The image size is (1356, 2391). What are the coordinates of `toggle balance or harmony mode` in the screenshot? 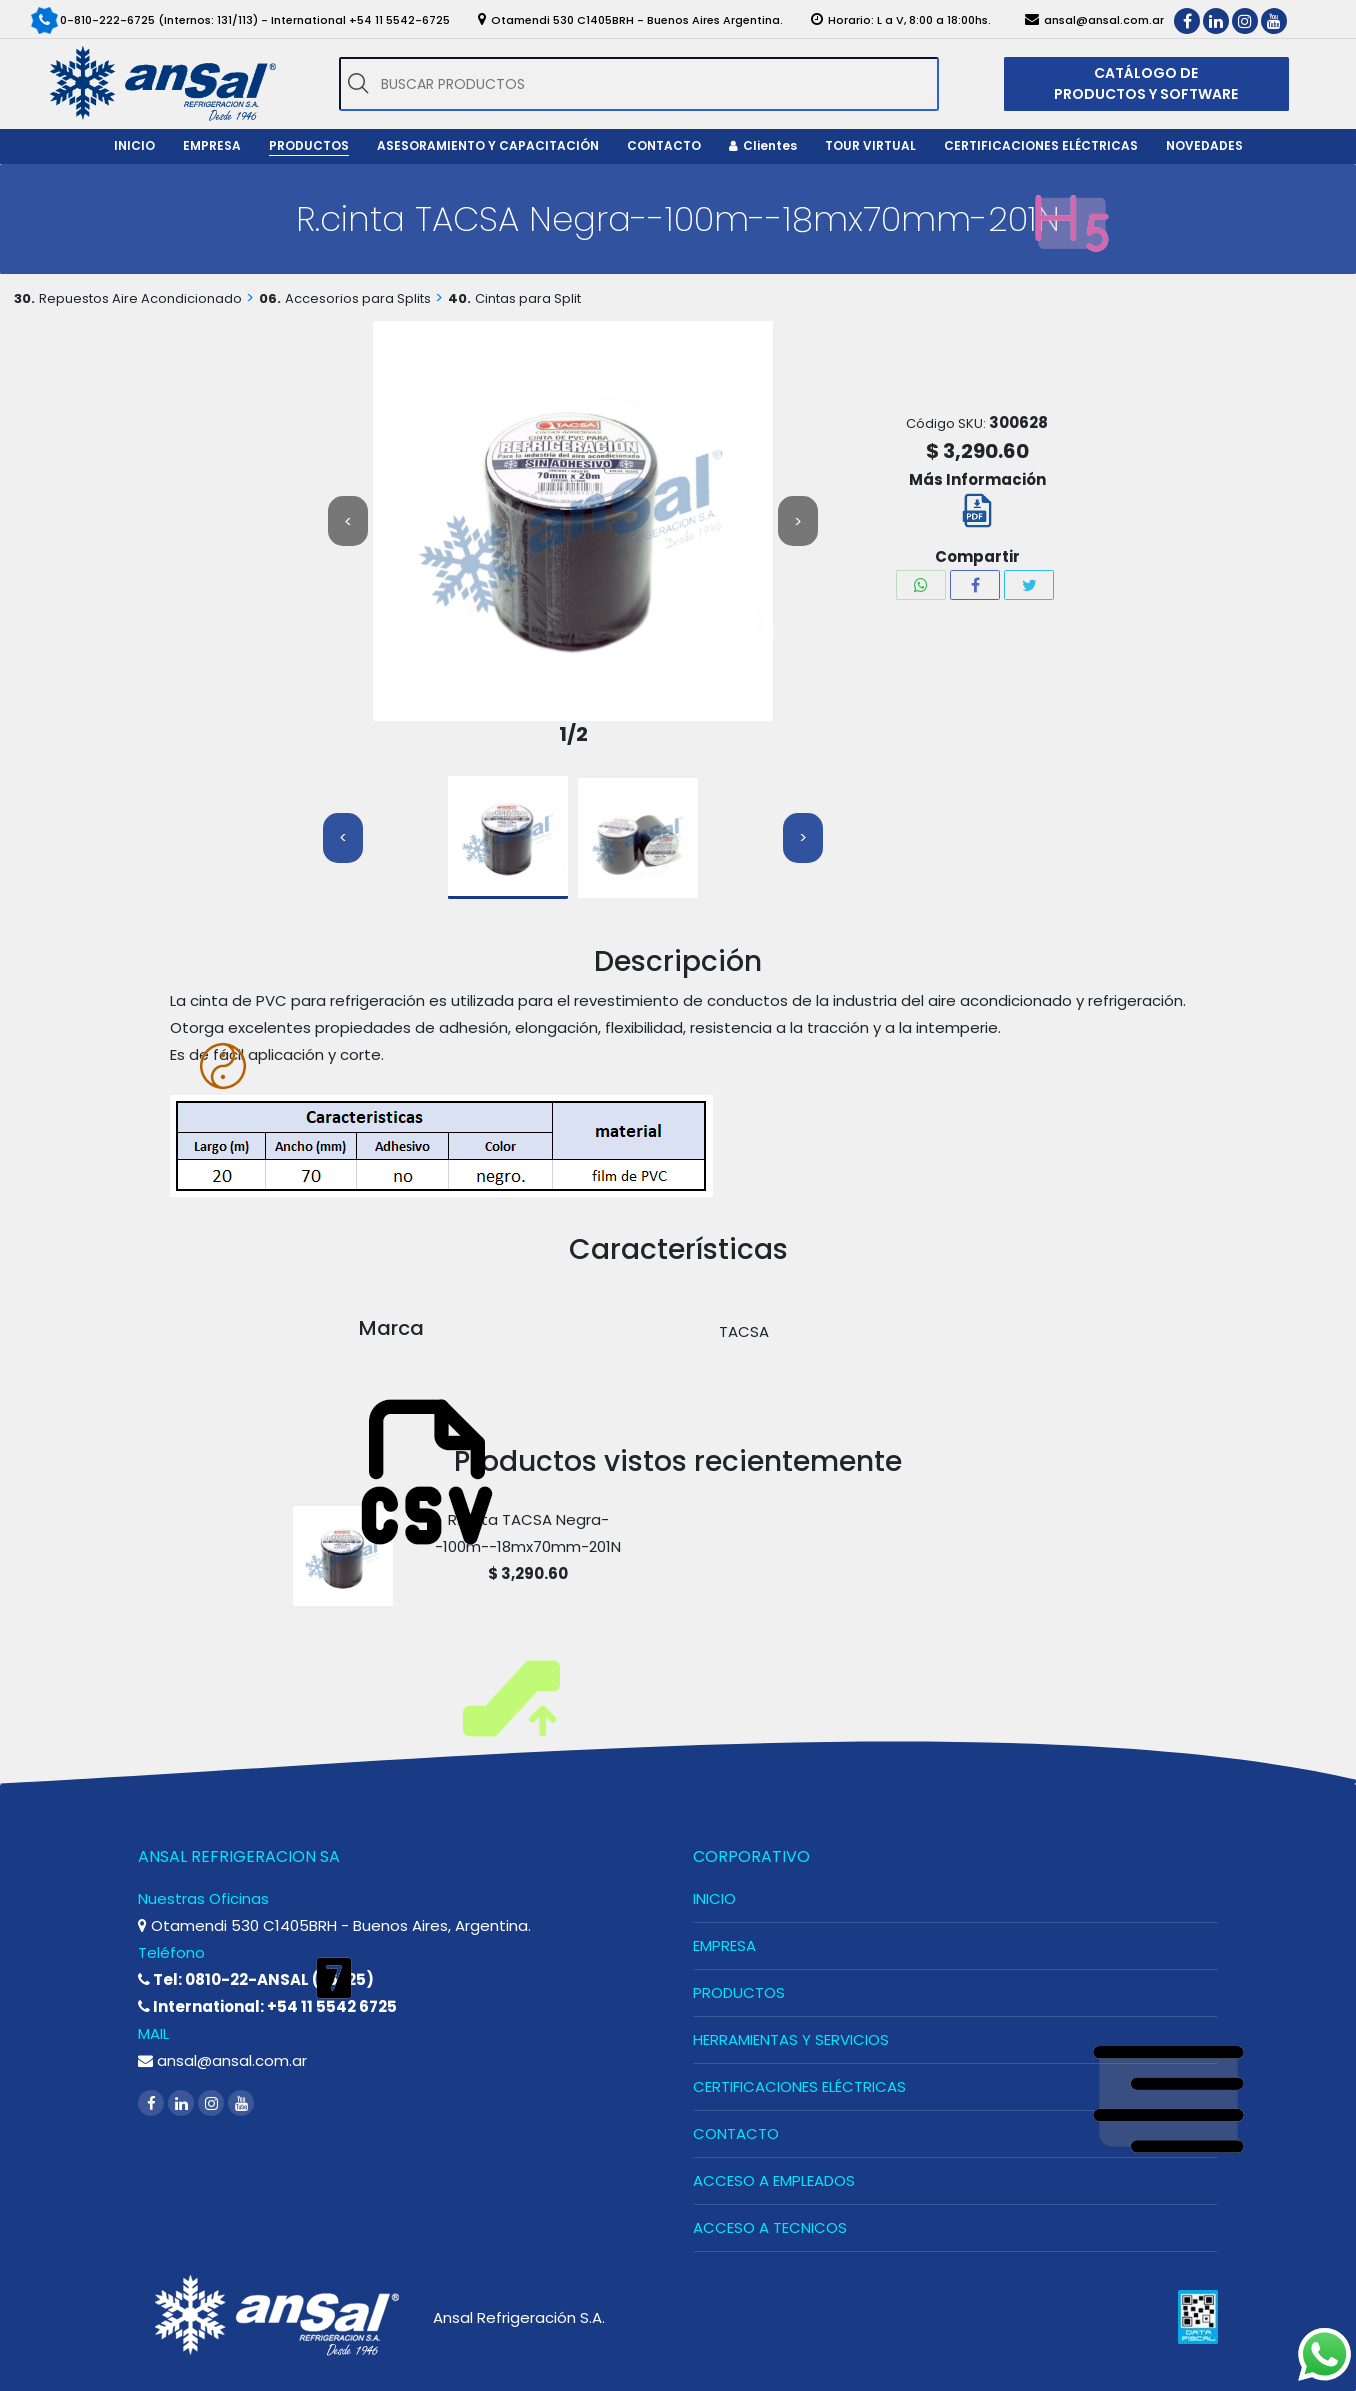 It's located at (223, 1066).